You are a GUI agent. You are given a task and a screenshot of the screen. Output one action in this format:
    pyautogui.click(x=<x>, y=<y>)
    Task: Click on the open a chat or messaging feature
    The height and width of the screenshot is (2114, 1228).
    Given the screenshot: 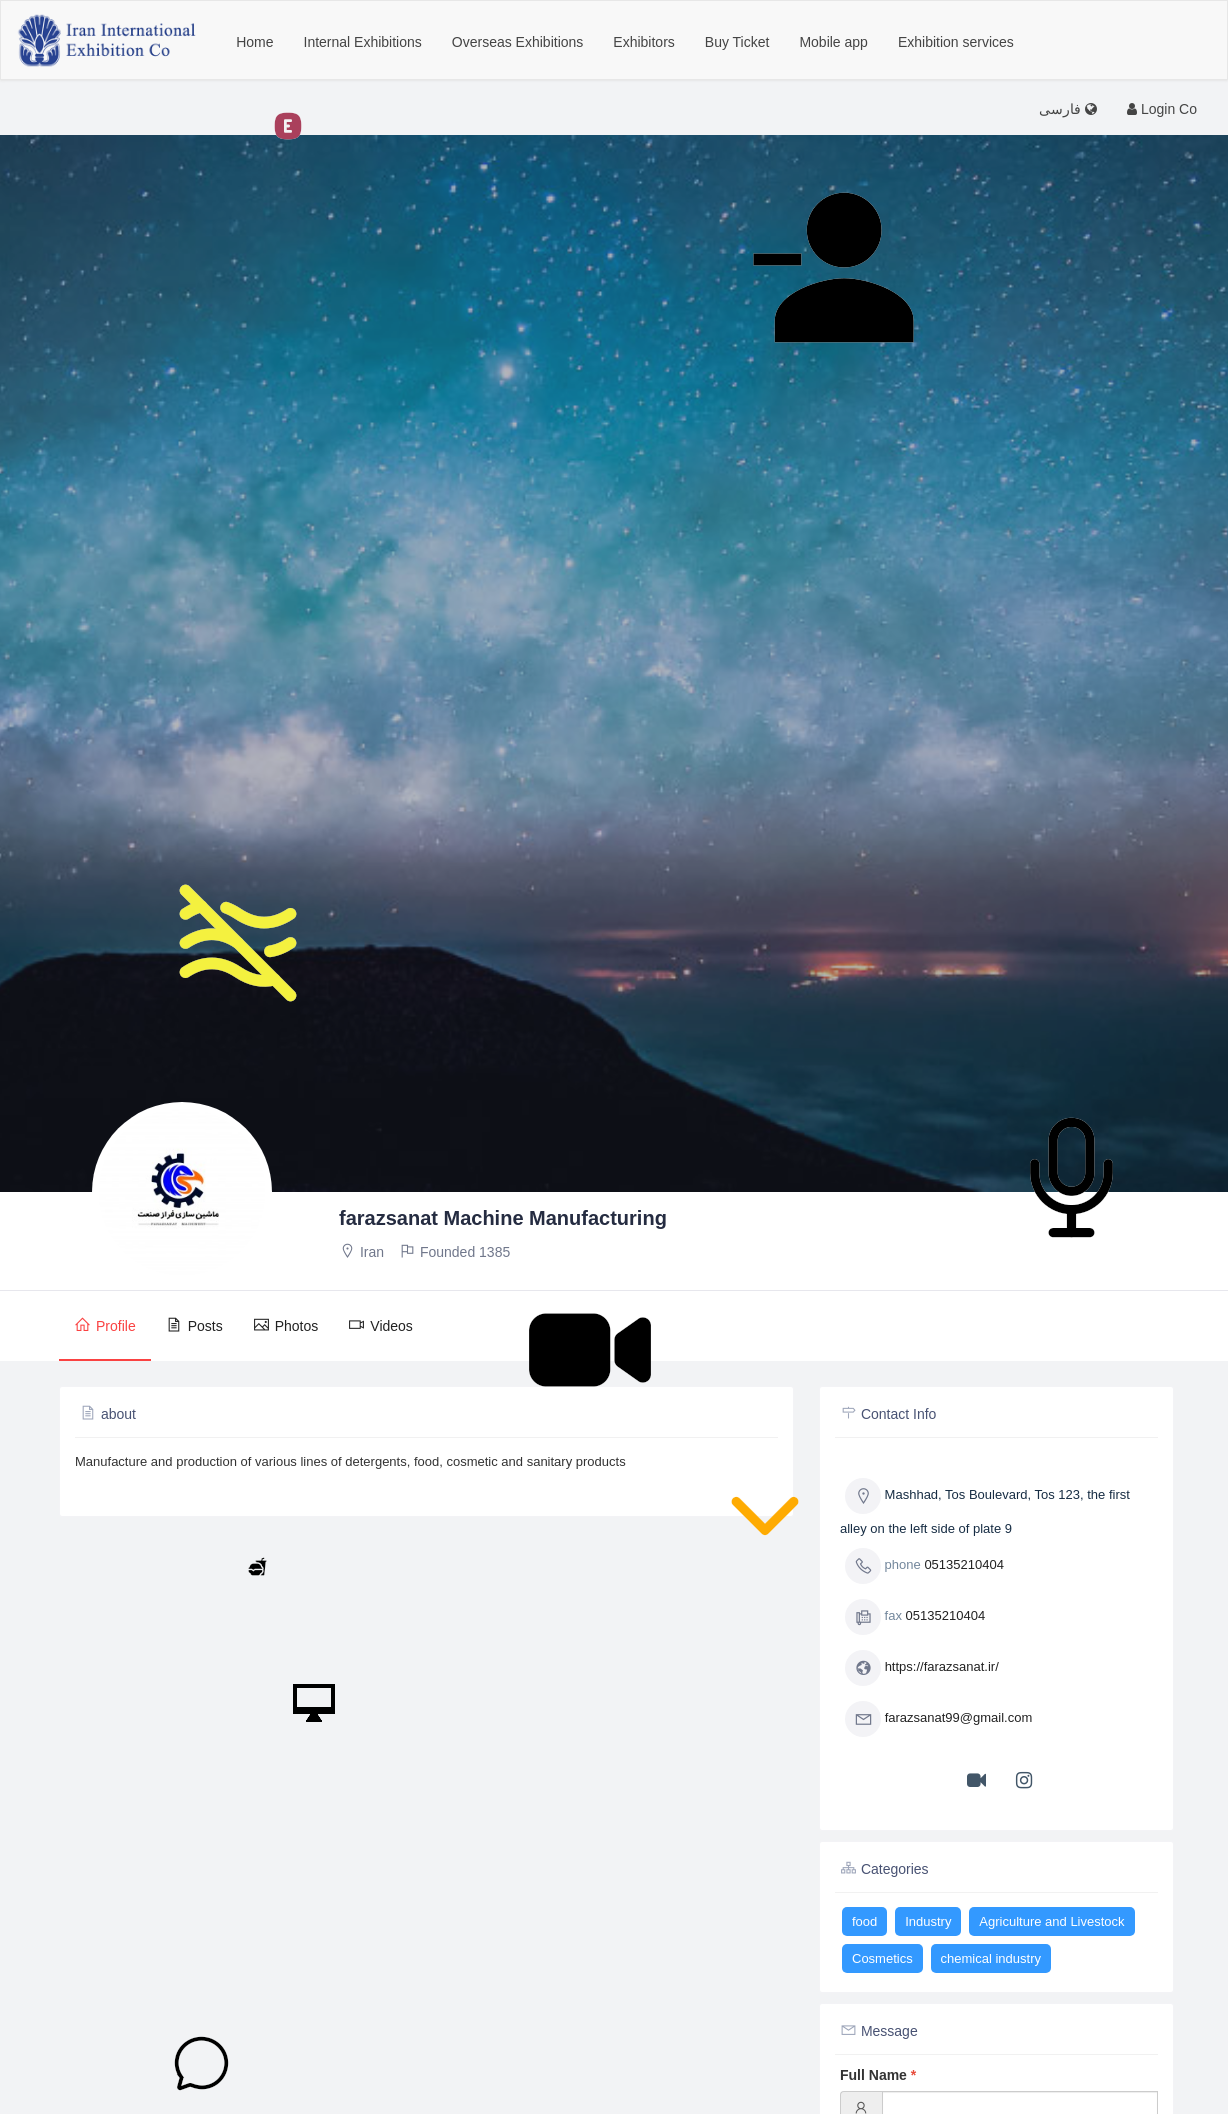 What is the action you would take?
    pyautogui.click(x=201, y=2063)
    